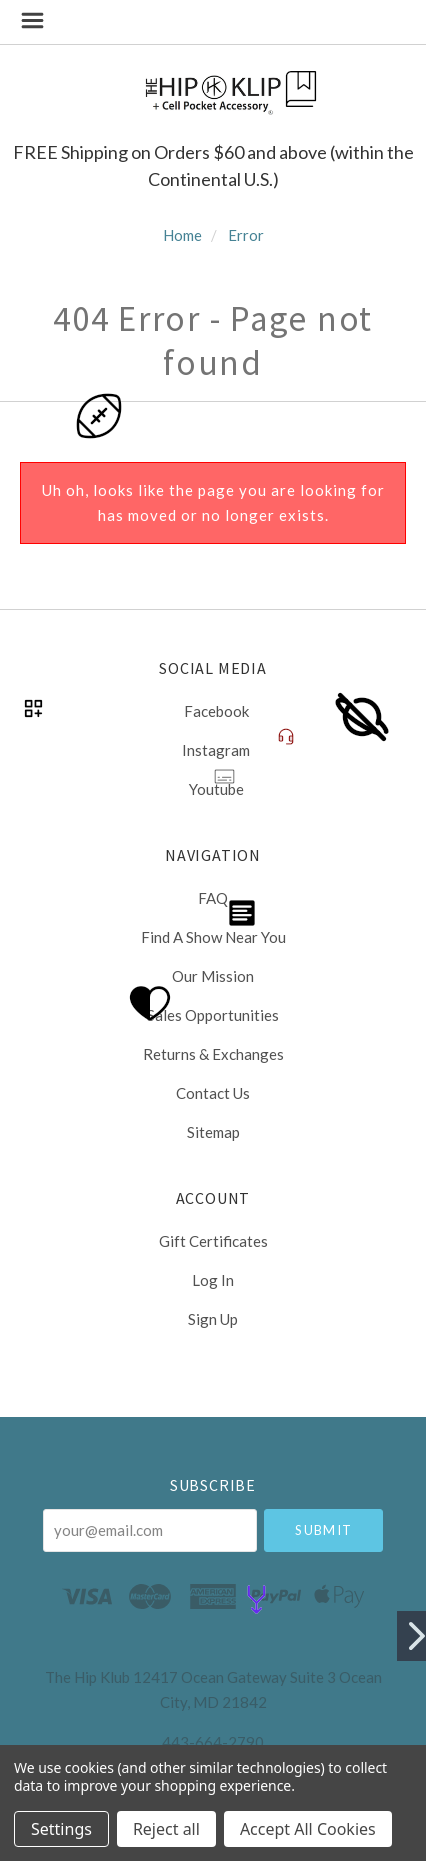 This screenshot has height=1861, width=426. Describe the element at coordinates (362, 717) in the screenshot. I see `disable global or worldwide access` at that location.